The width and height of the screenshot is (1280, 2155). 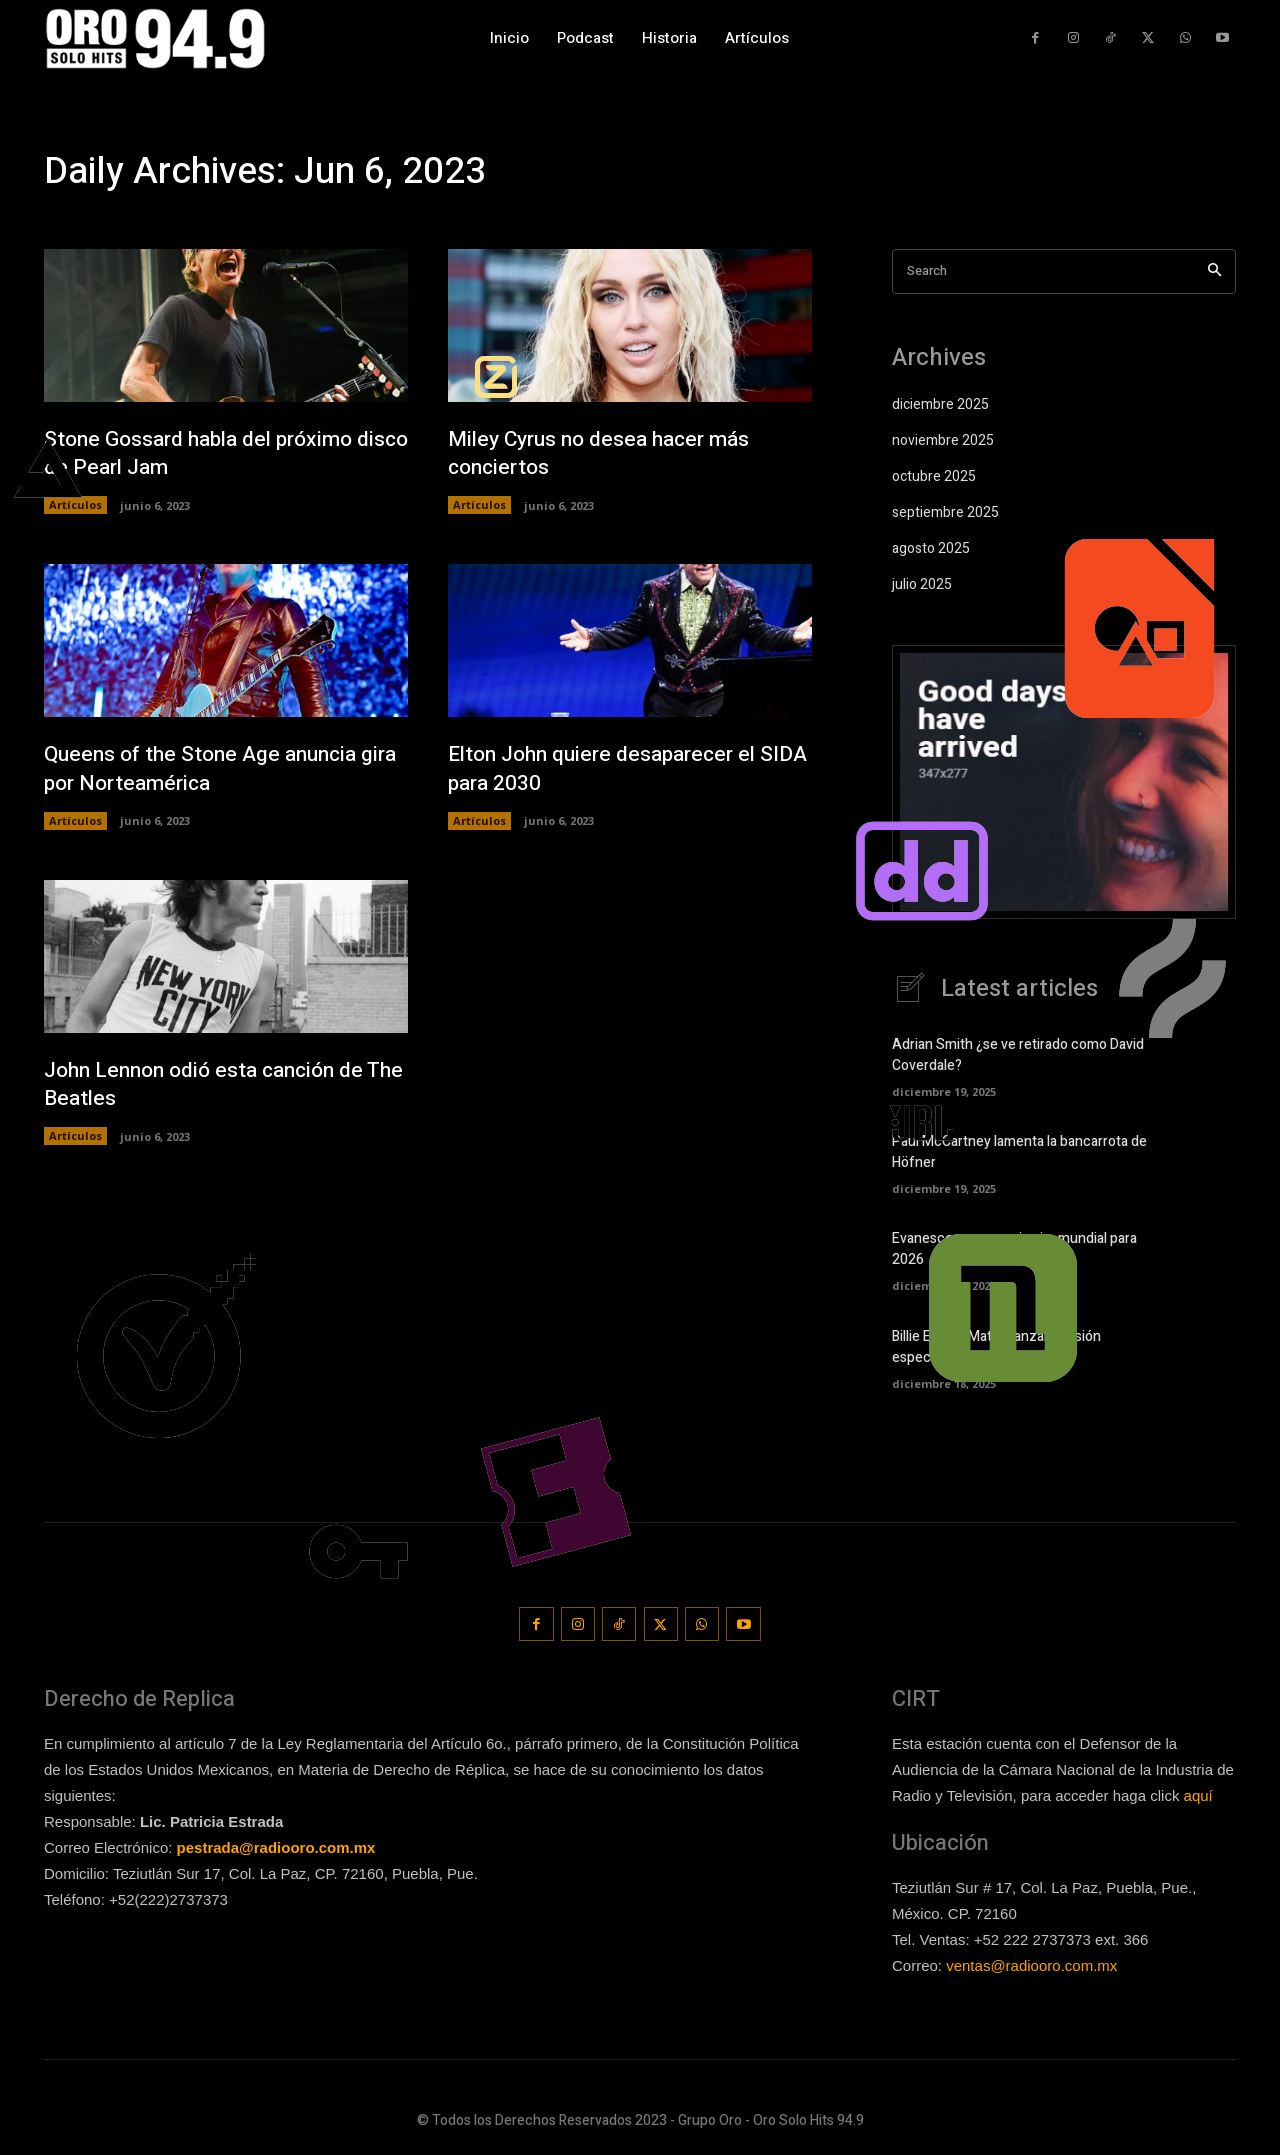 I want to click on AtlasOS logo, so click(x=48, y=468).